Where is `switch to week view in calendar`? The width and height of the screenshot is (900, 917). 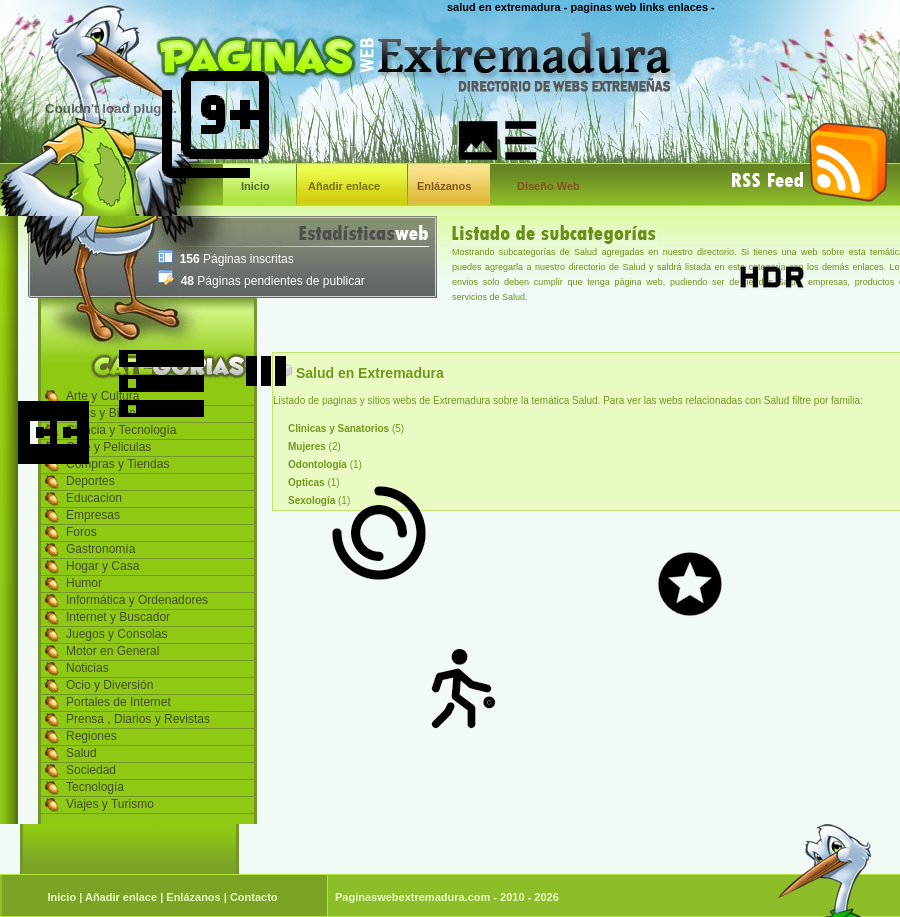
switch to week view in calendar is located at coordinates (267, 371).